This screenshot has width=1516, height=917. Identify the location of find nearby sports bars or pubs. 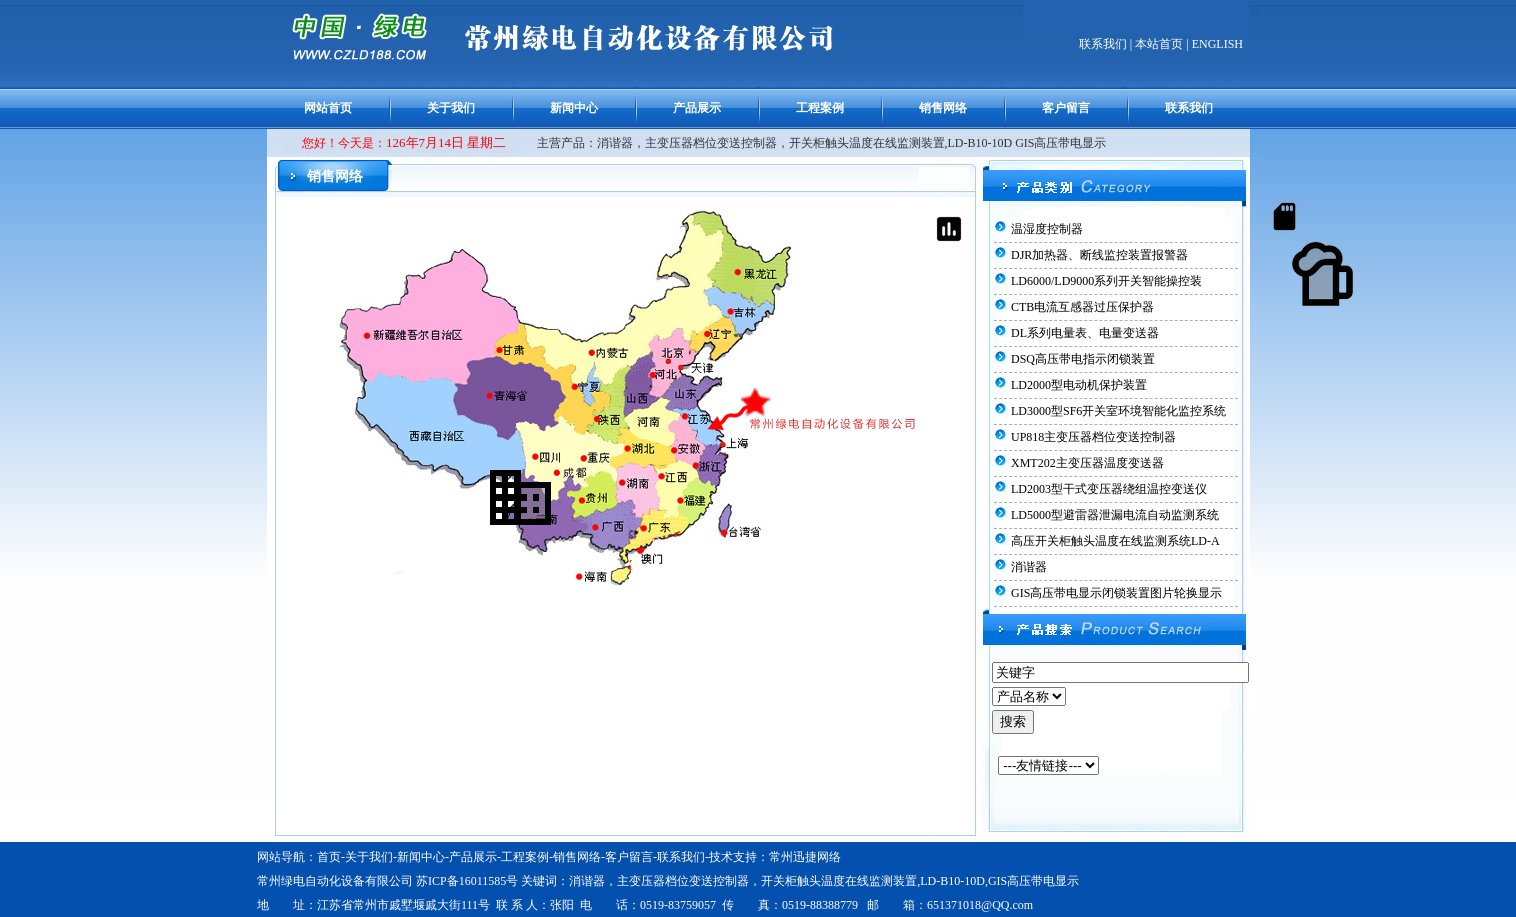
(1322, 275).